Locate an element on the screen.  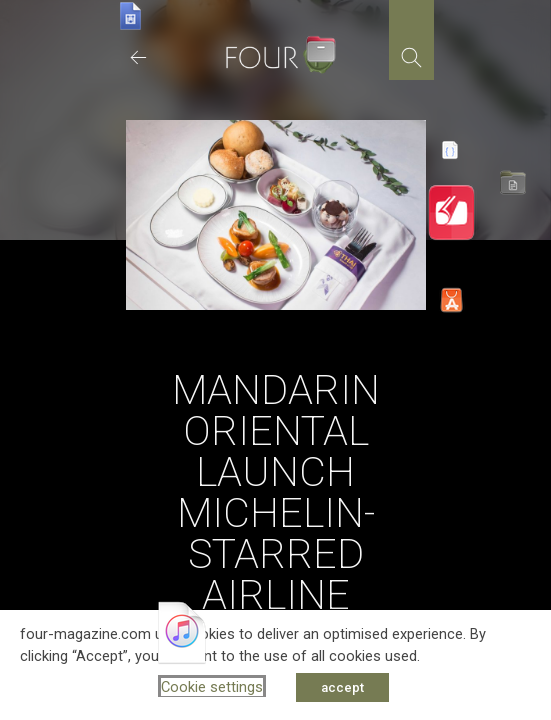
open the file manager application is located at coordinates (321, 49).